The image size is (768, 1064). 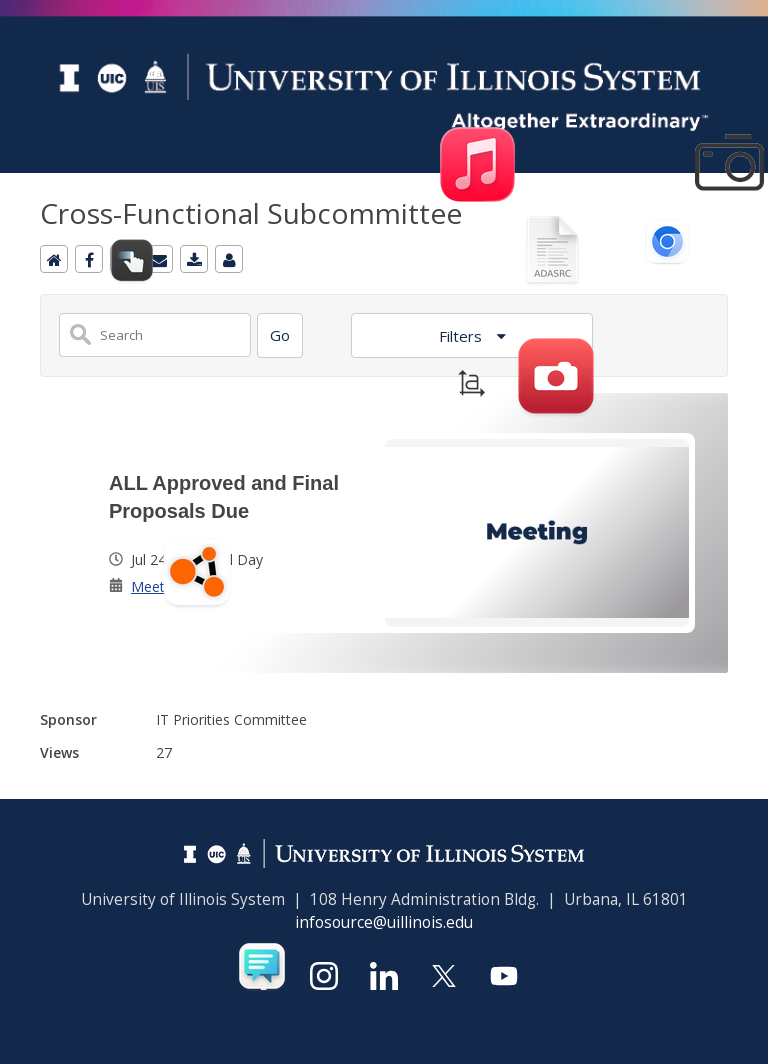 What do you see at coordinates (667, 241) in the screenshot?
I see `open chromium web browser` at bounding box center [667, 241].